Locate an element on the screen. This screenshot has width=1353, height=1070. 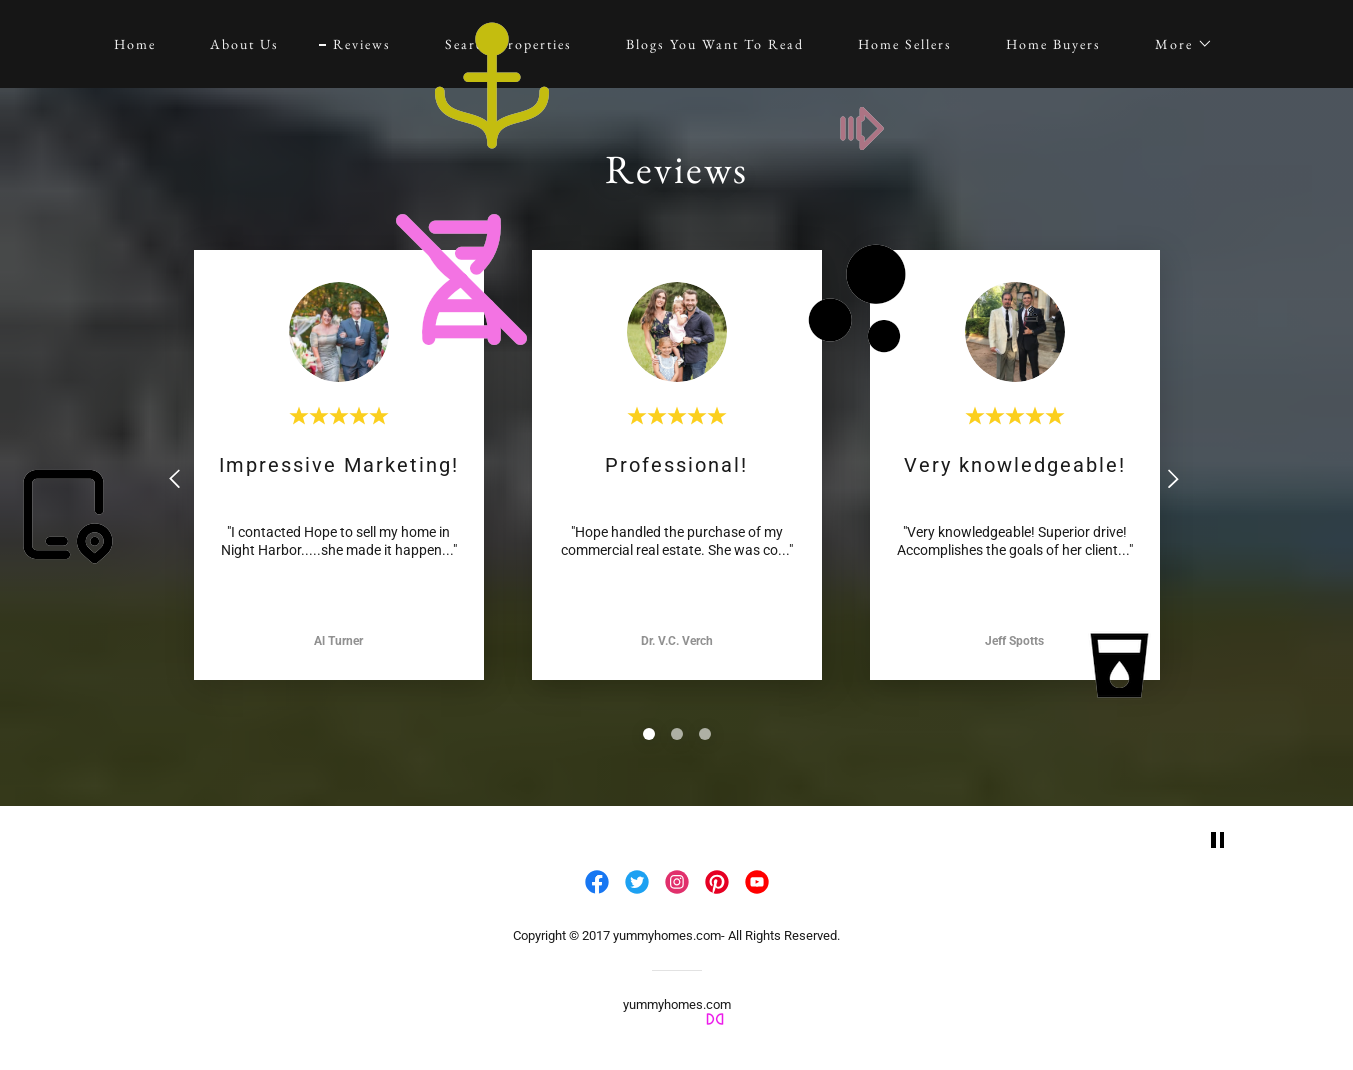
pause media playback is located at coordinates (1218, 840).